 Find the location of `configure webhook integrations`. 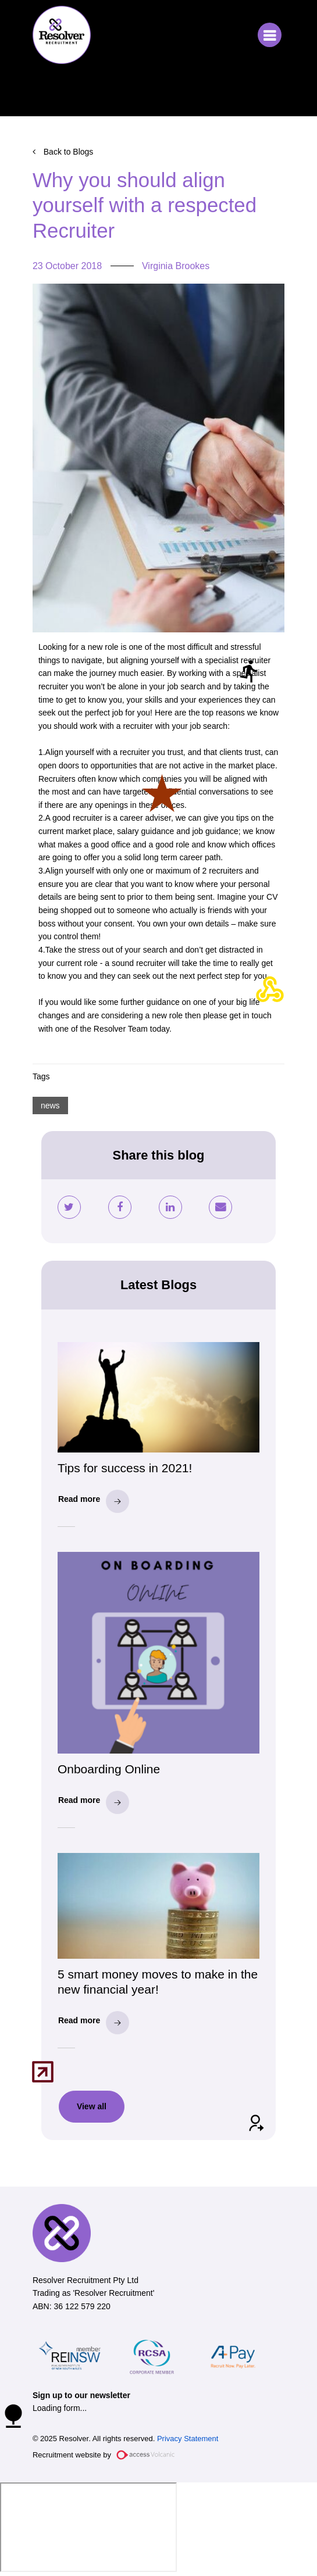

configure webhook integrations is located at coordinates (270, 990).